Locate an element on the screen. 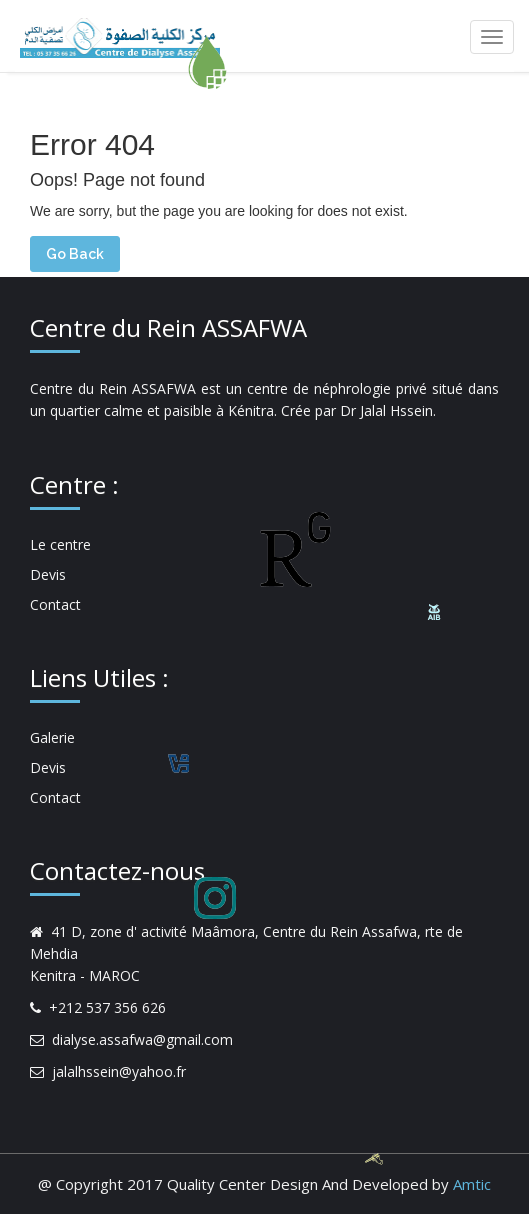  Apache NiFi application logo is located at coordinates (207, 62).